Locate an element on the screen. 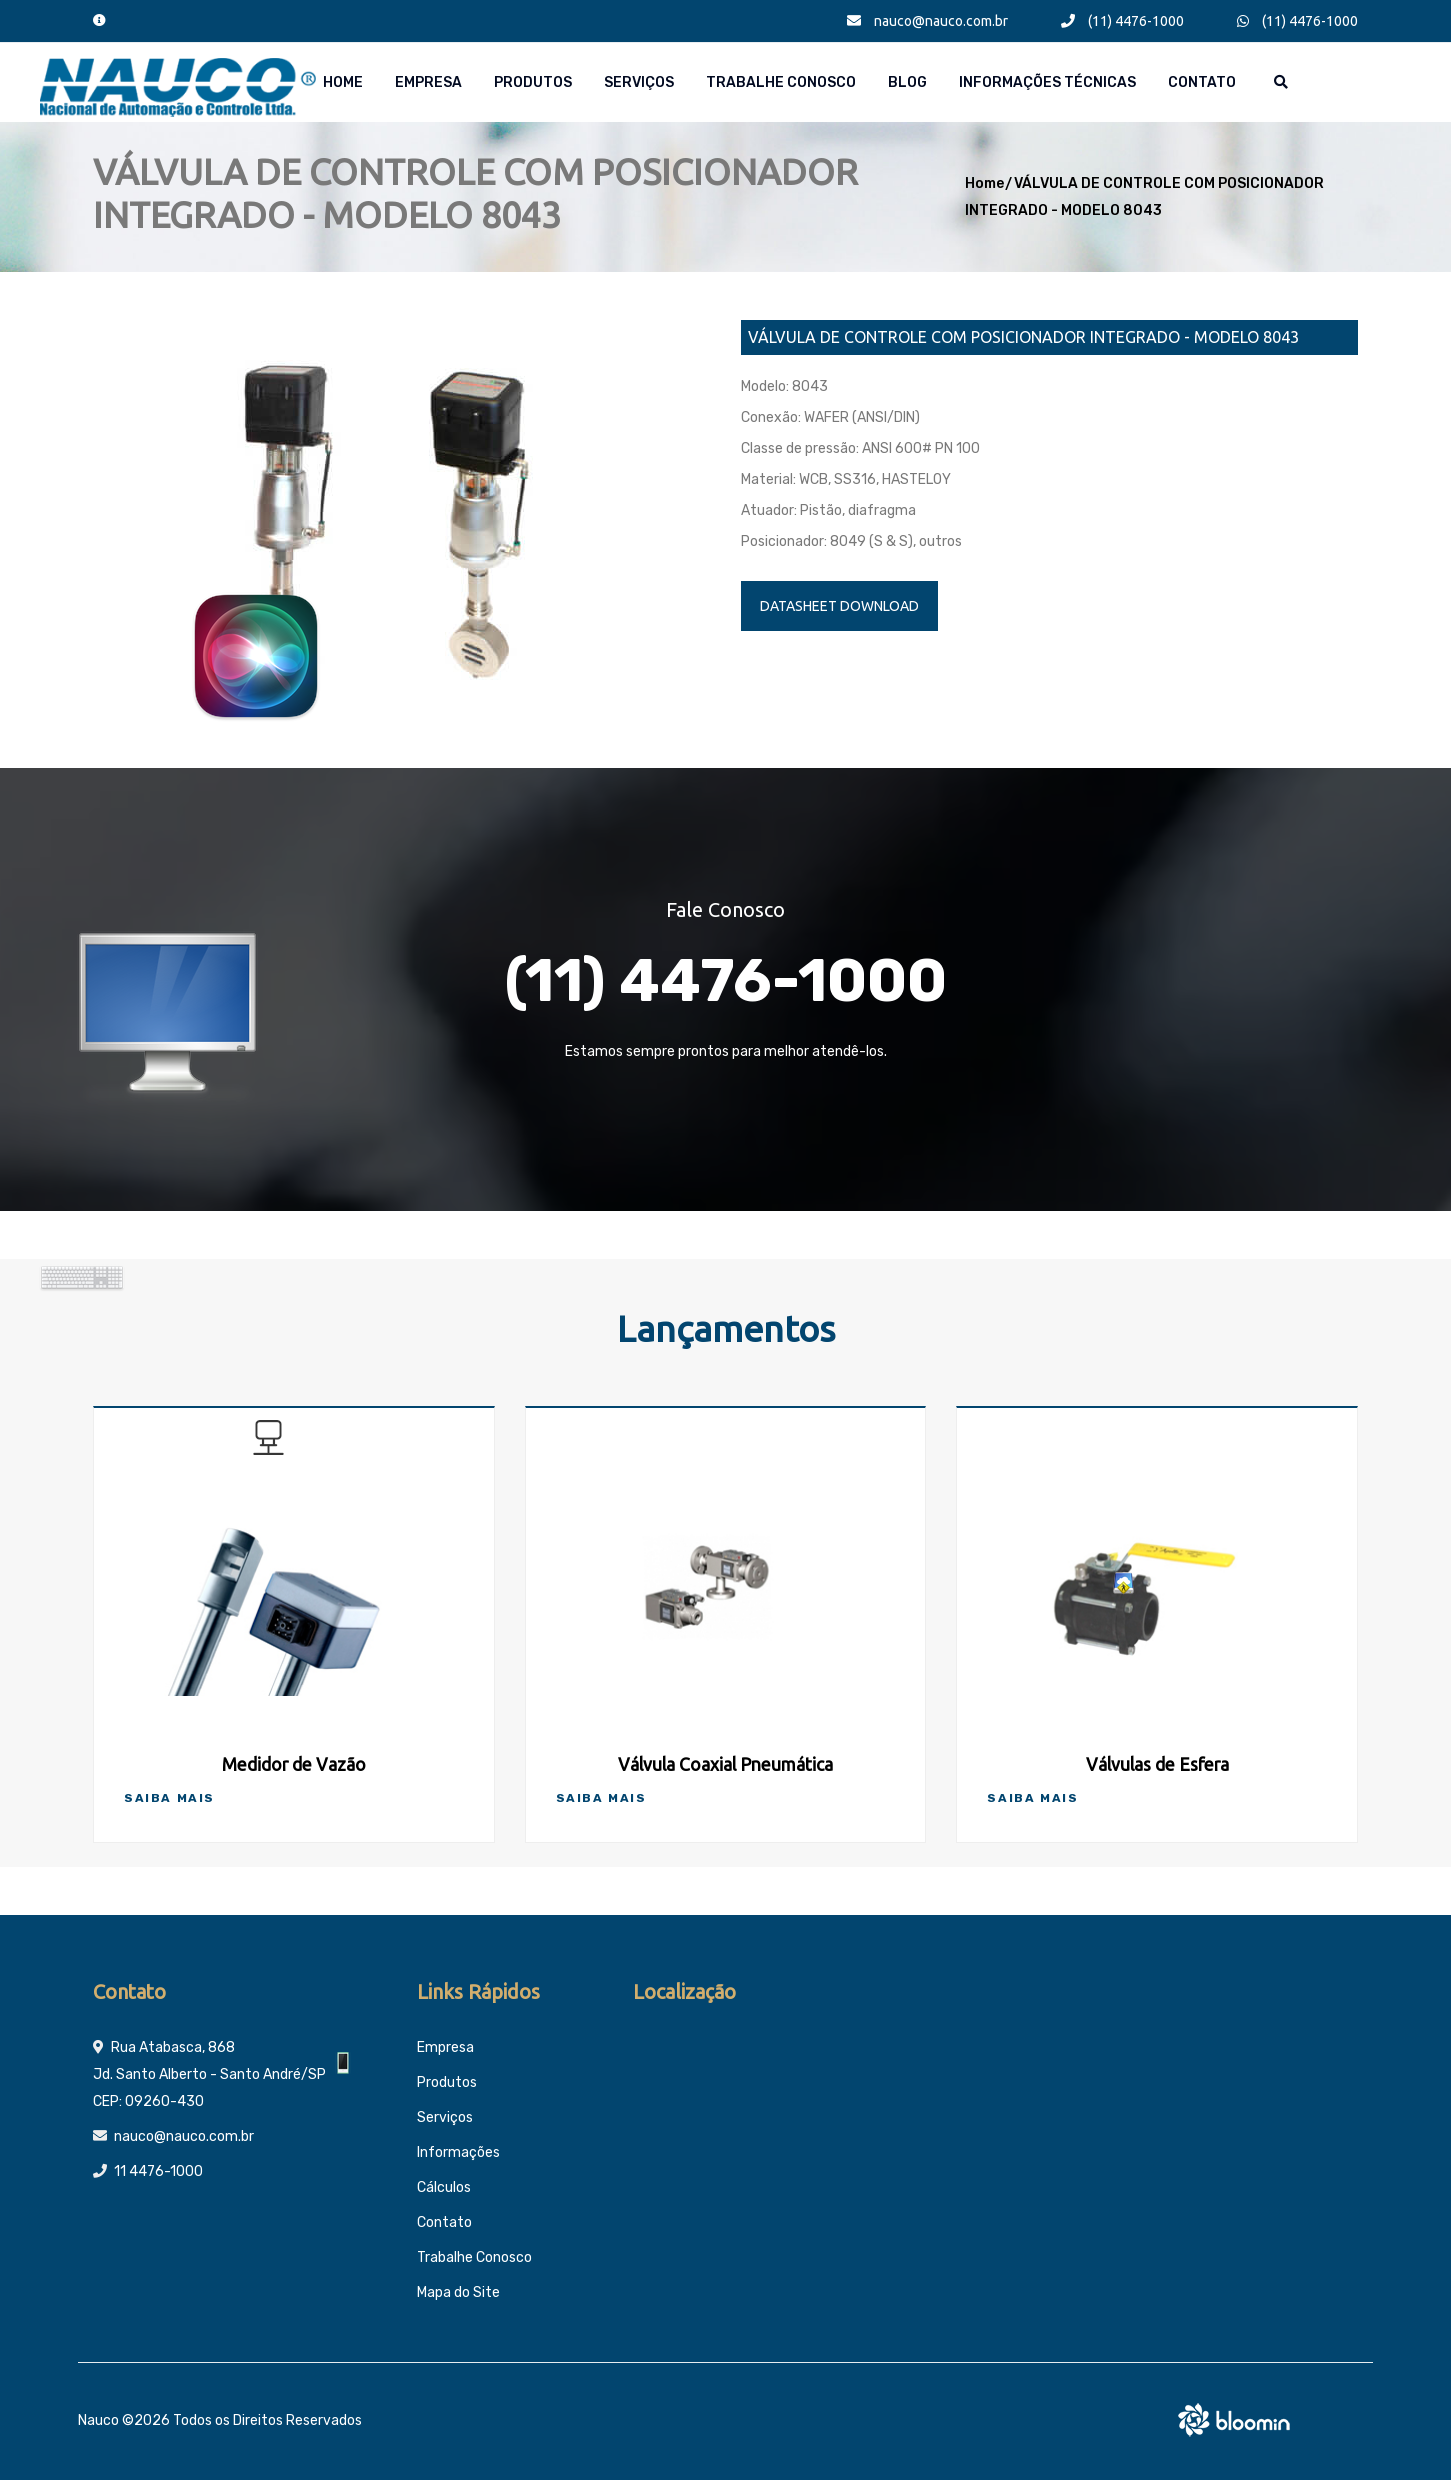  display or monitor settings is located at coordinates (167, 1010).